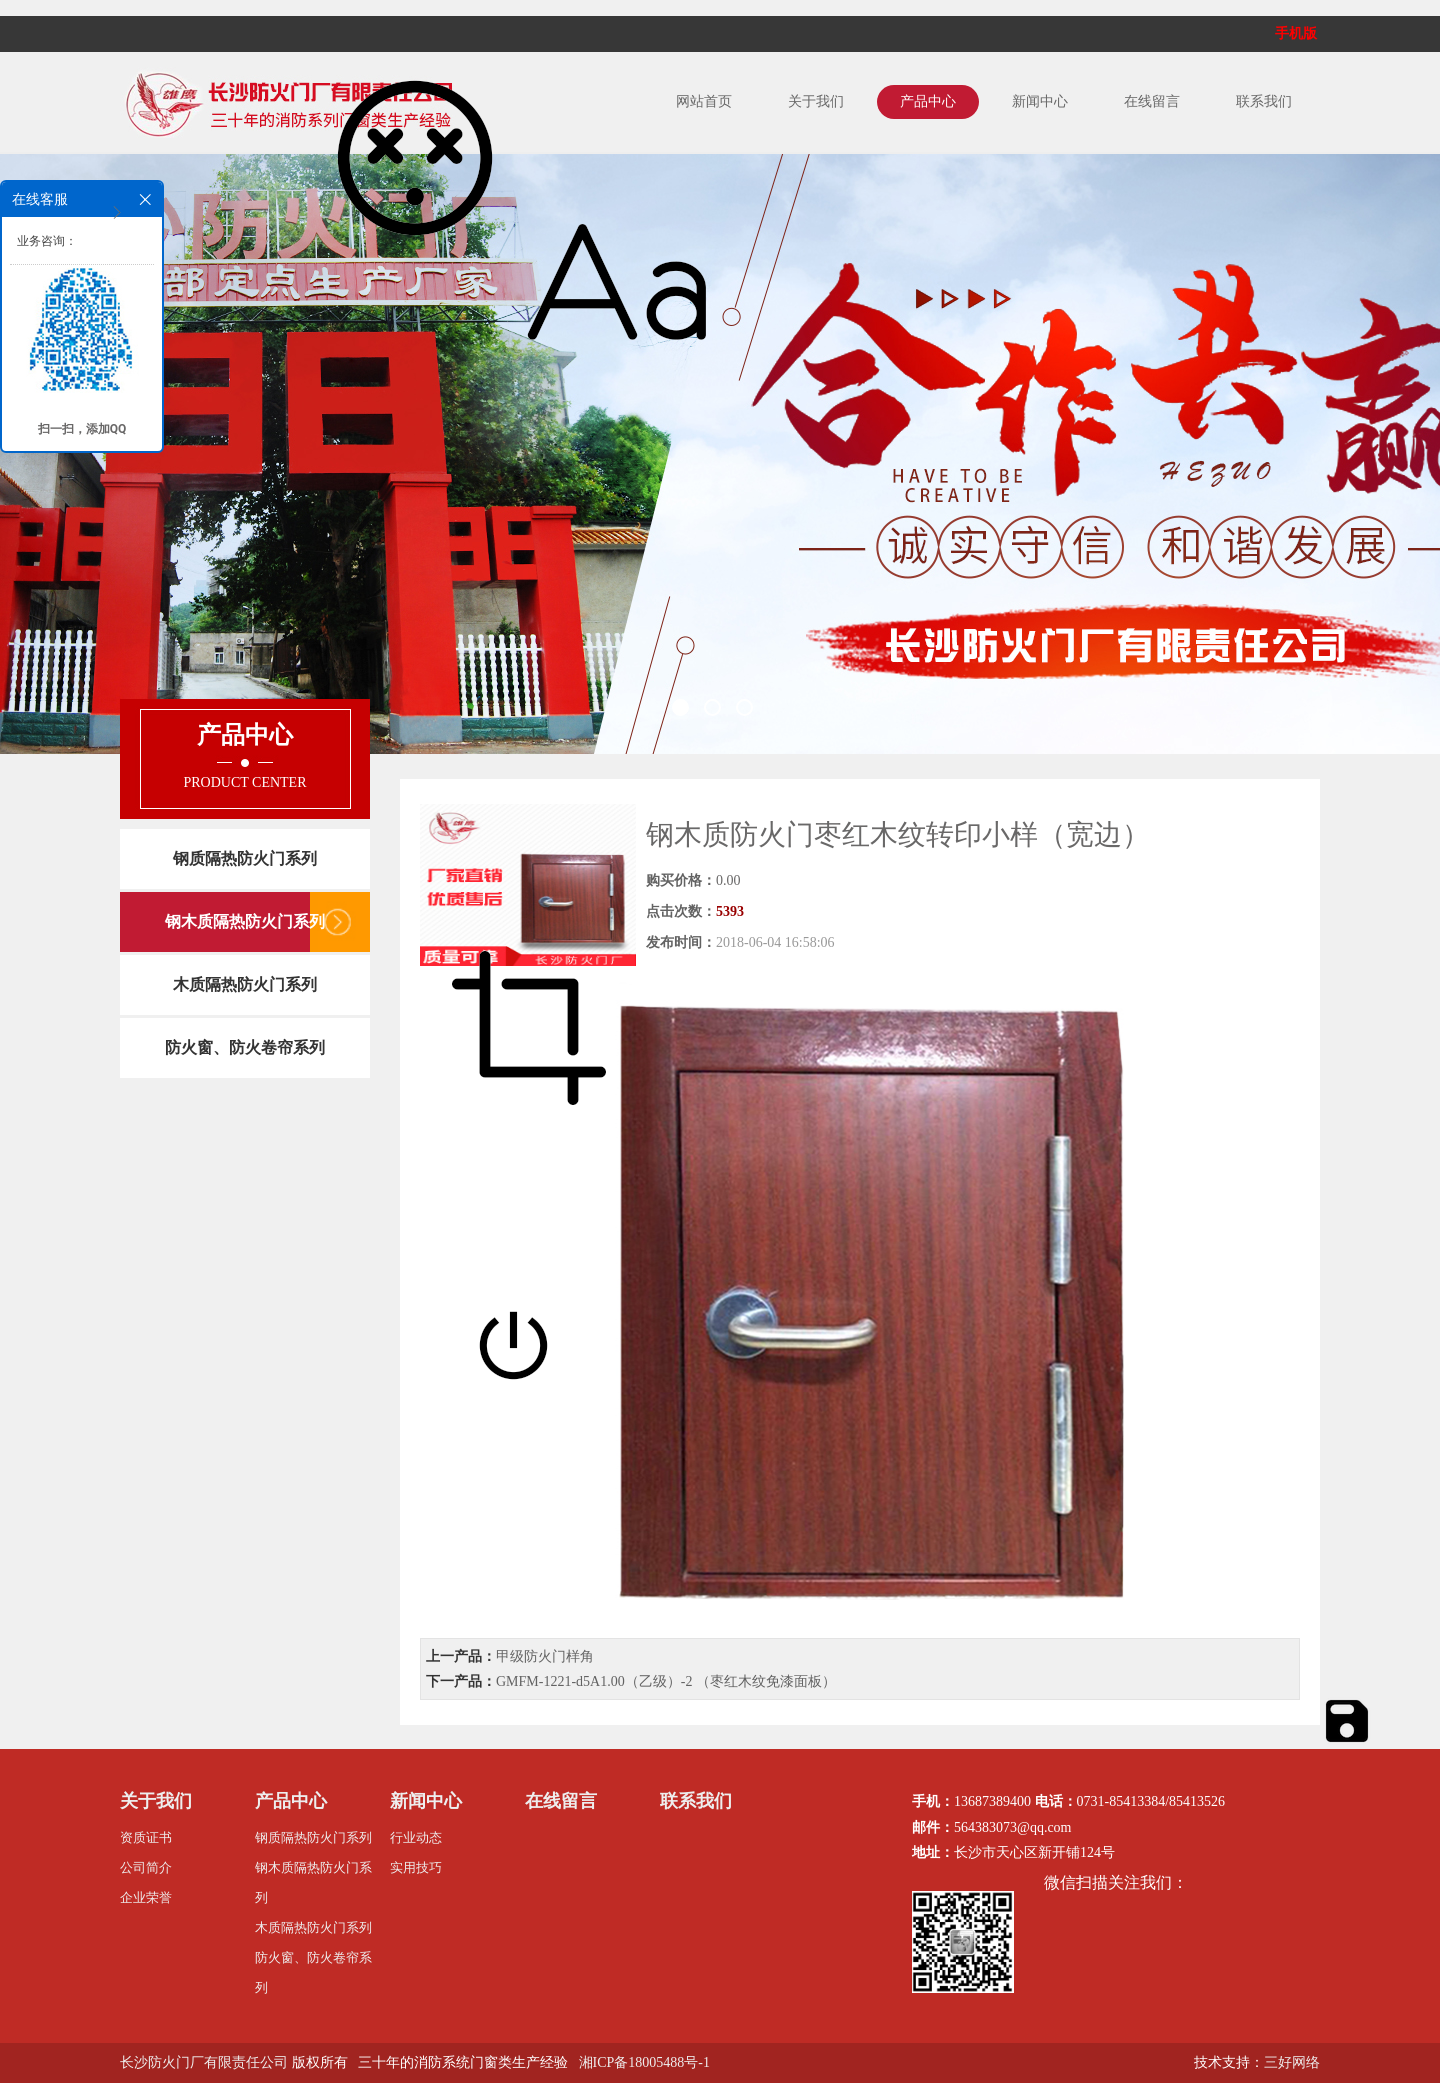 Image resolution: width=1440 pixels, height=2083 pixels. Describe the element at coordinates (529, 1028) in the screenshot. I see `crop an image or photo` at that location.